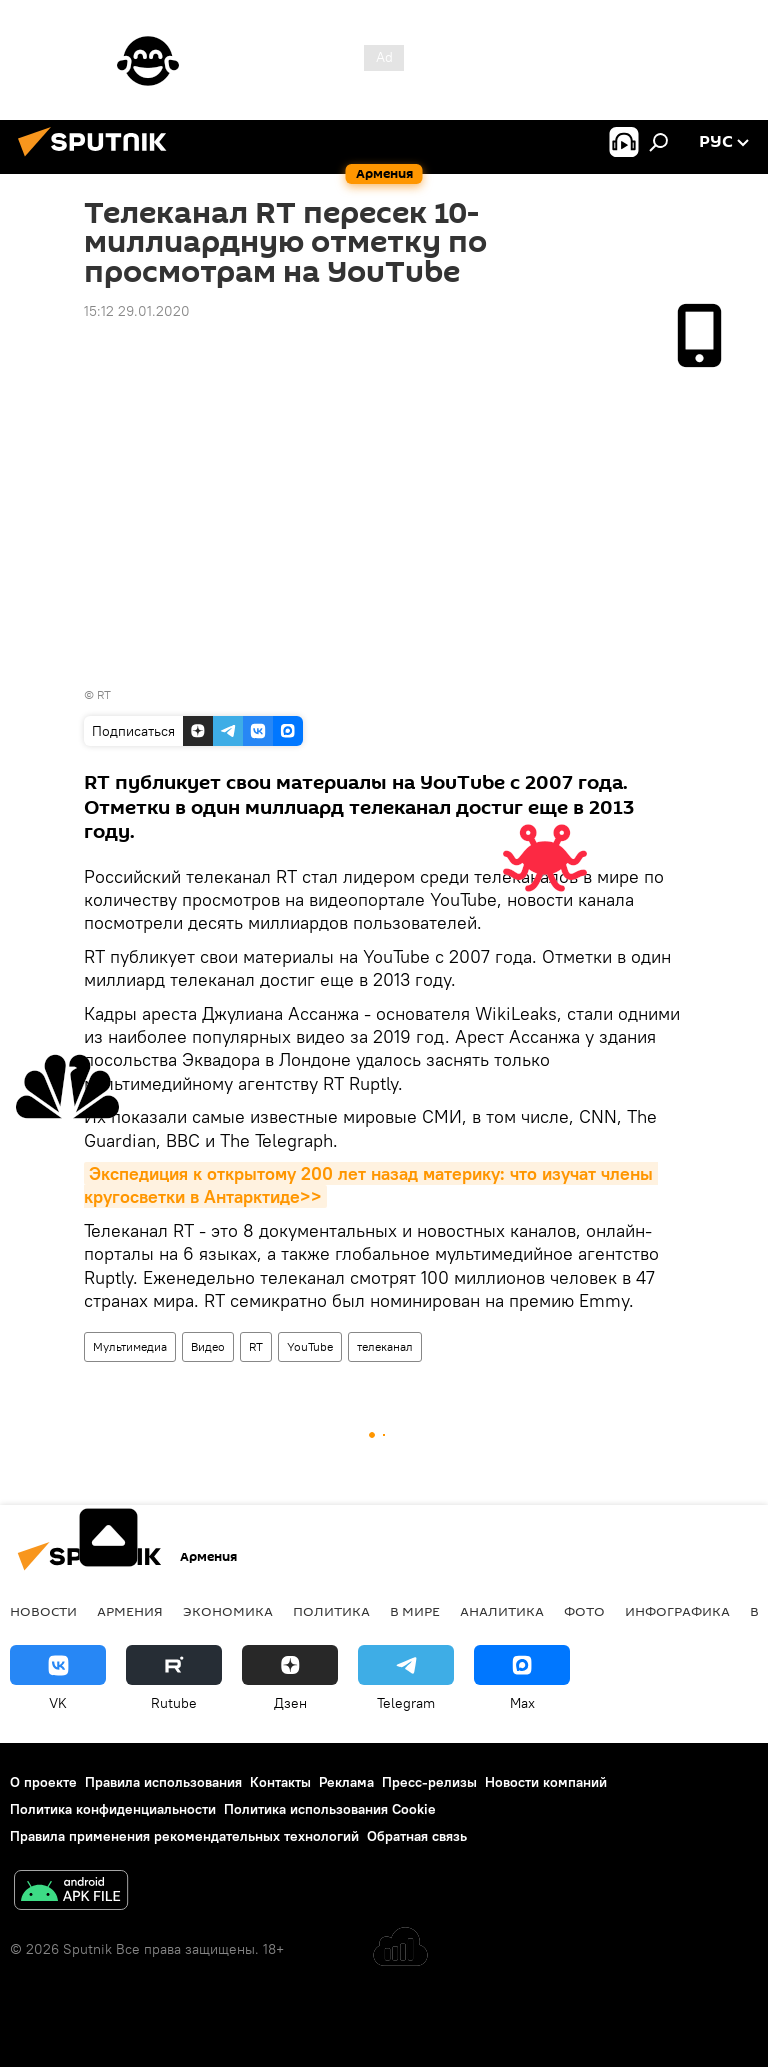 The image size is (768, 2067). Describe the element at coordinates (148, 61) in the screenshot. I see `react with laughing emoji` at that location.